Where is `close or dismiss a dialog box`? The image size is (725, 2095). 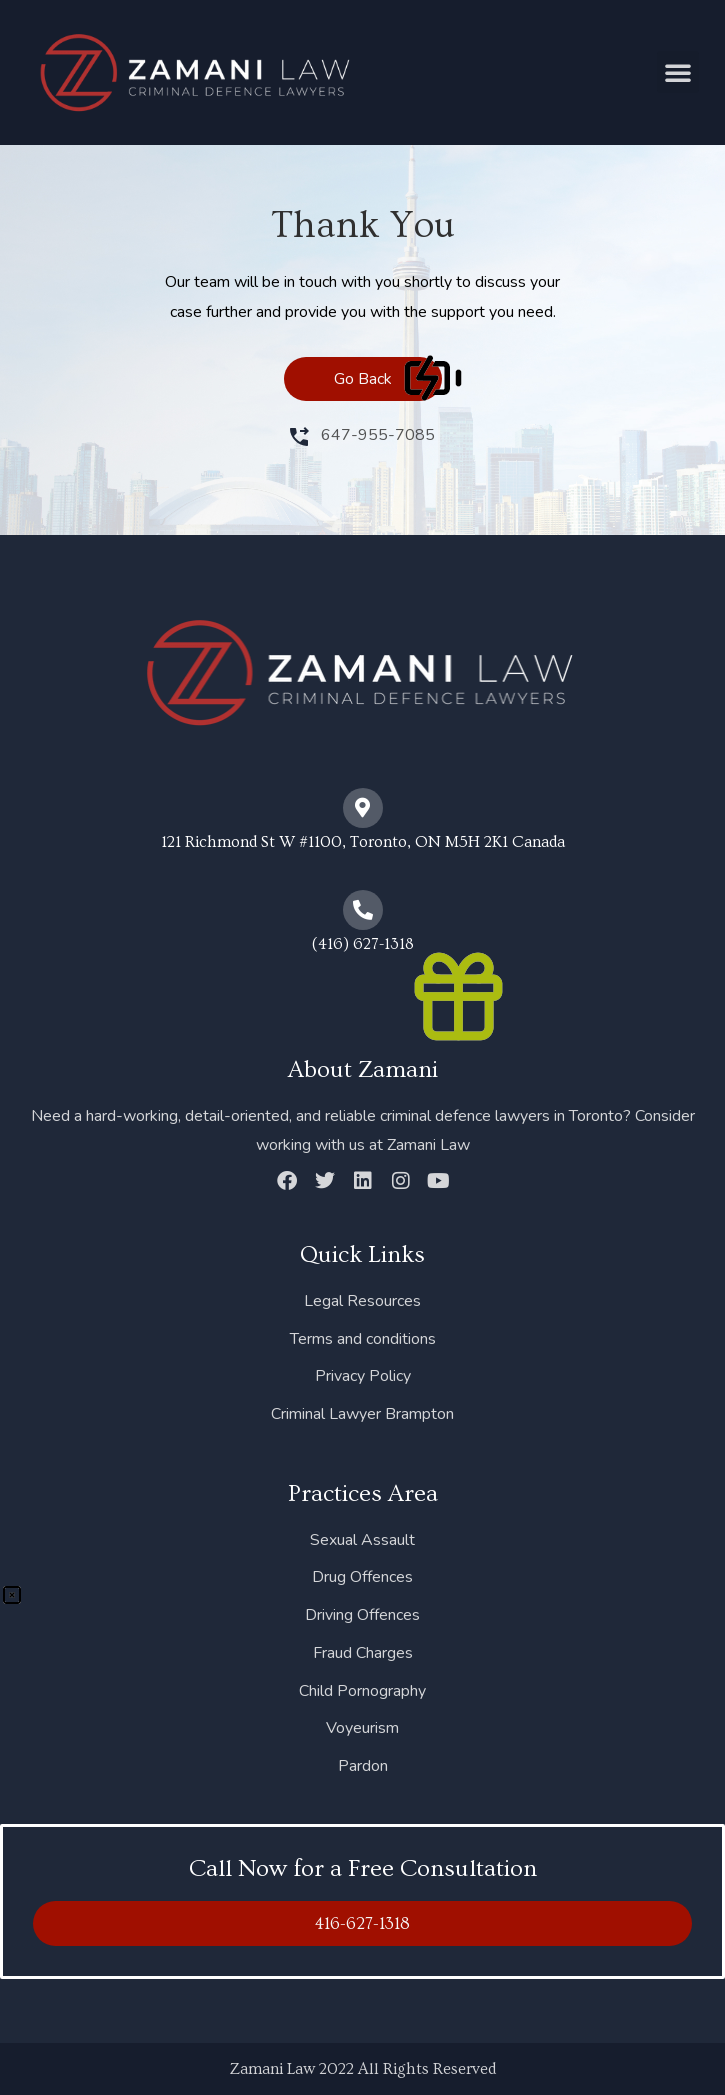
close or dismiss a dialog box is located at coordinates (12, 1595).